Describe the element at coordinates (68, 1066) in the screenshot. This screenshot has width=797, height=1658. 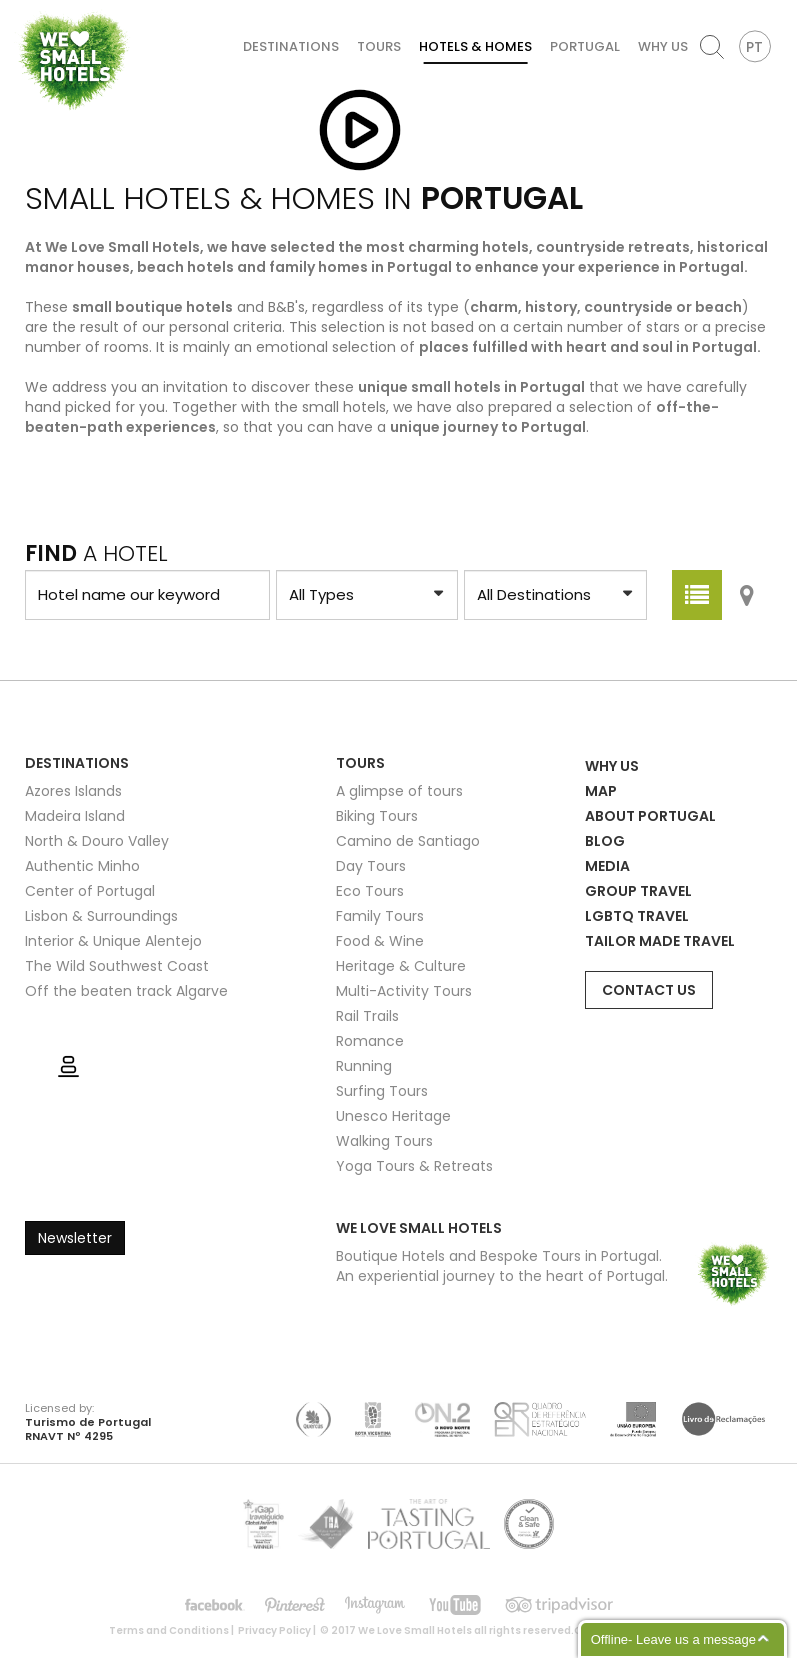
I see `align objects to the bottom edge` at that location.